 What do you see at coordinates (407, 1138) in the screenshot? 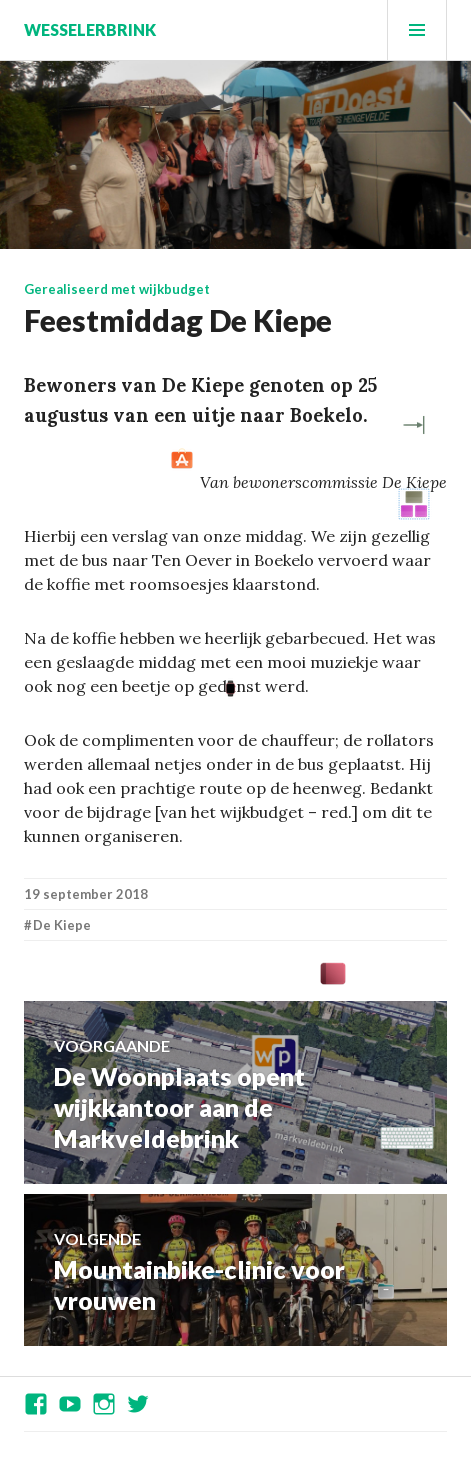
I see `connect a bluetooth keyboard` at bounding box center [407, 1138].